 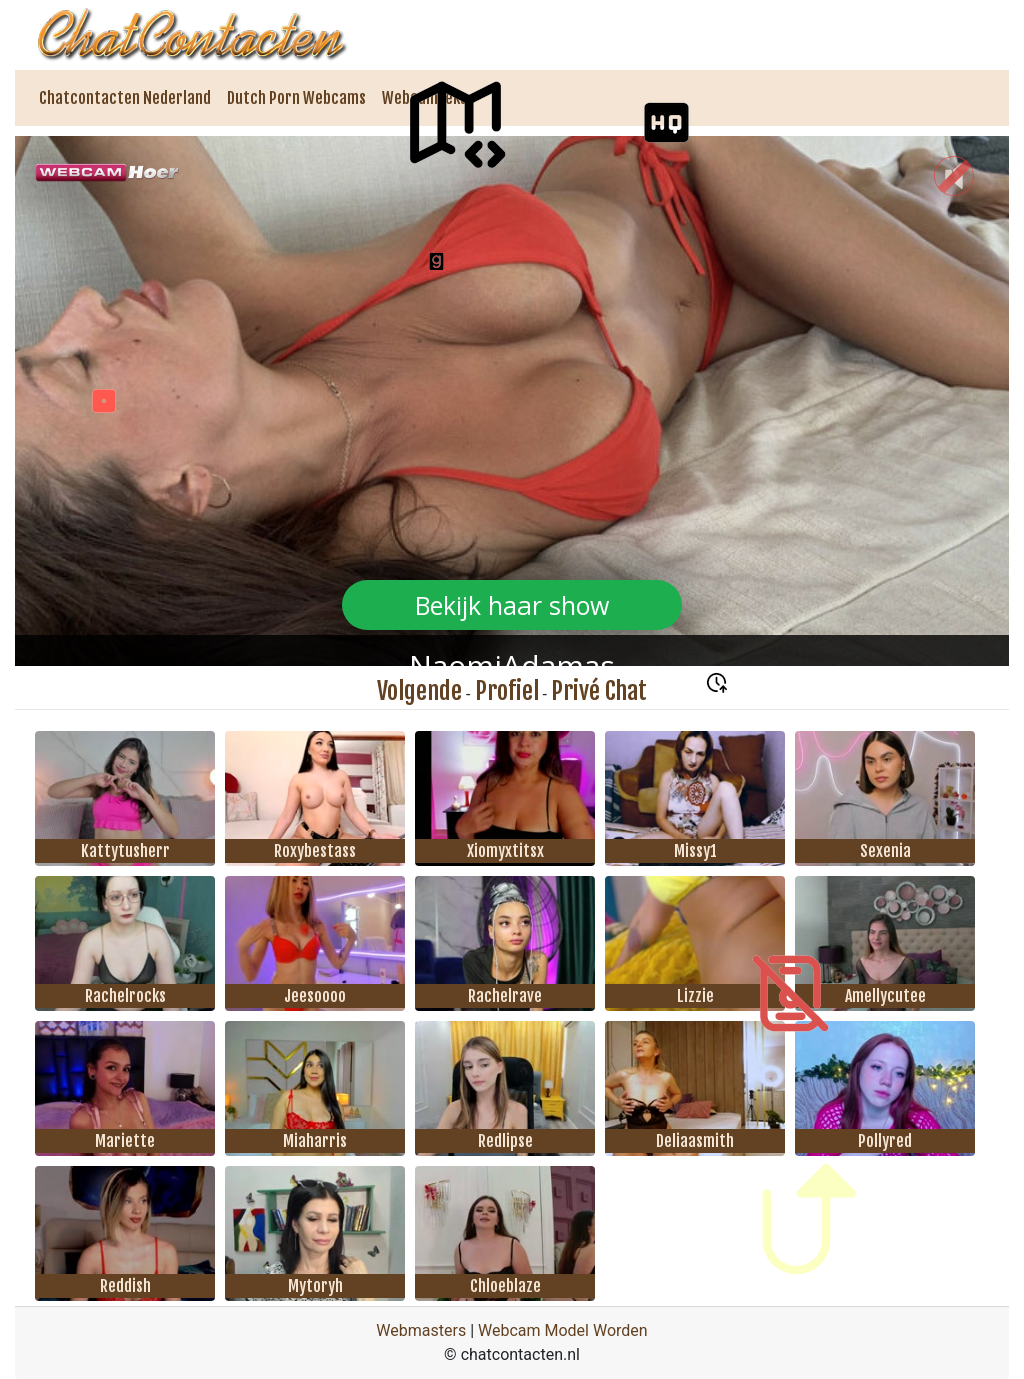 I want to click on switch to high quality playback mode, so click(x=666, y=122).